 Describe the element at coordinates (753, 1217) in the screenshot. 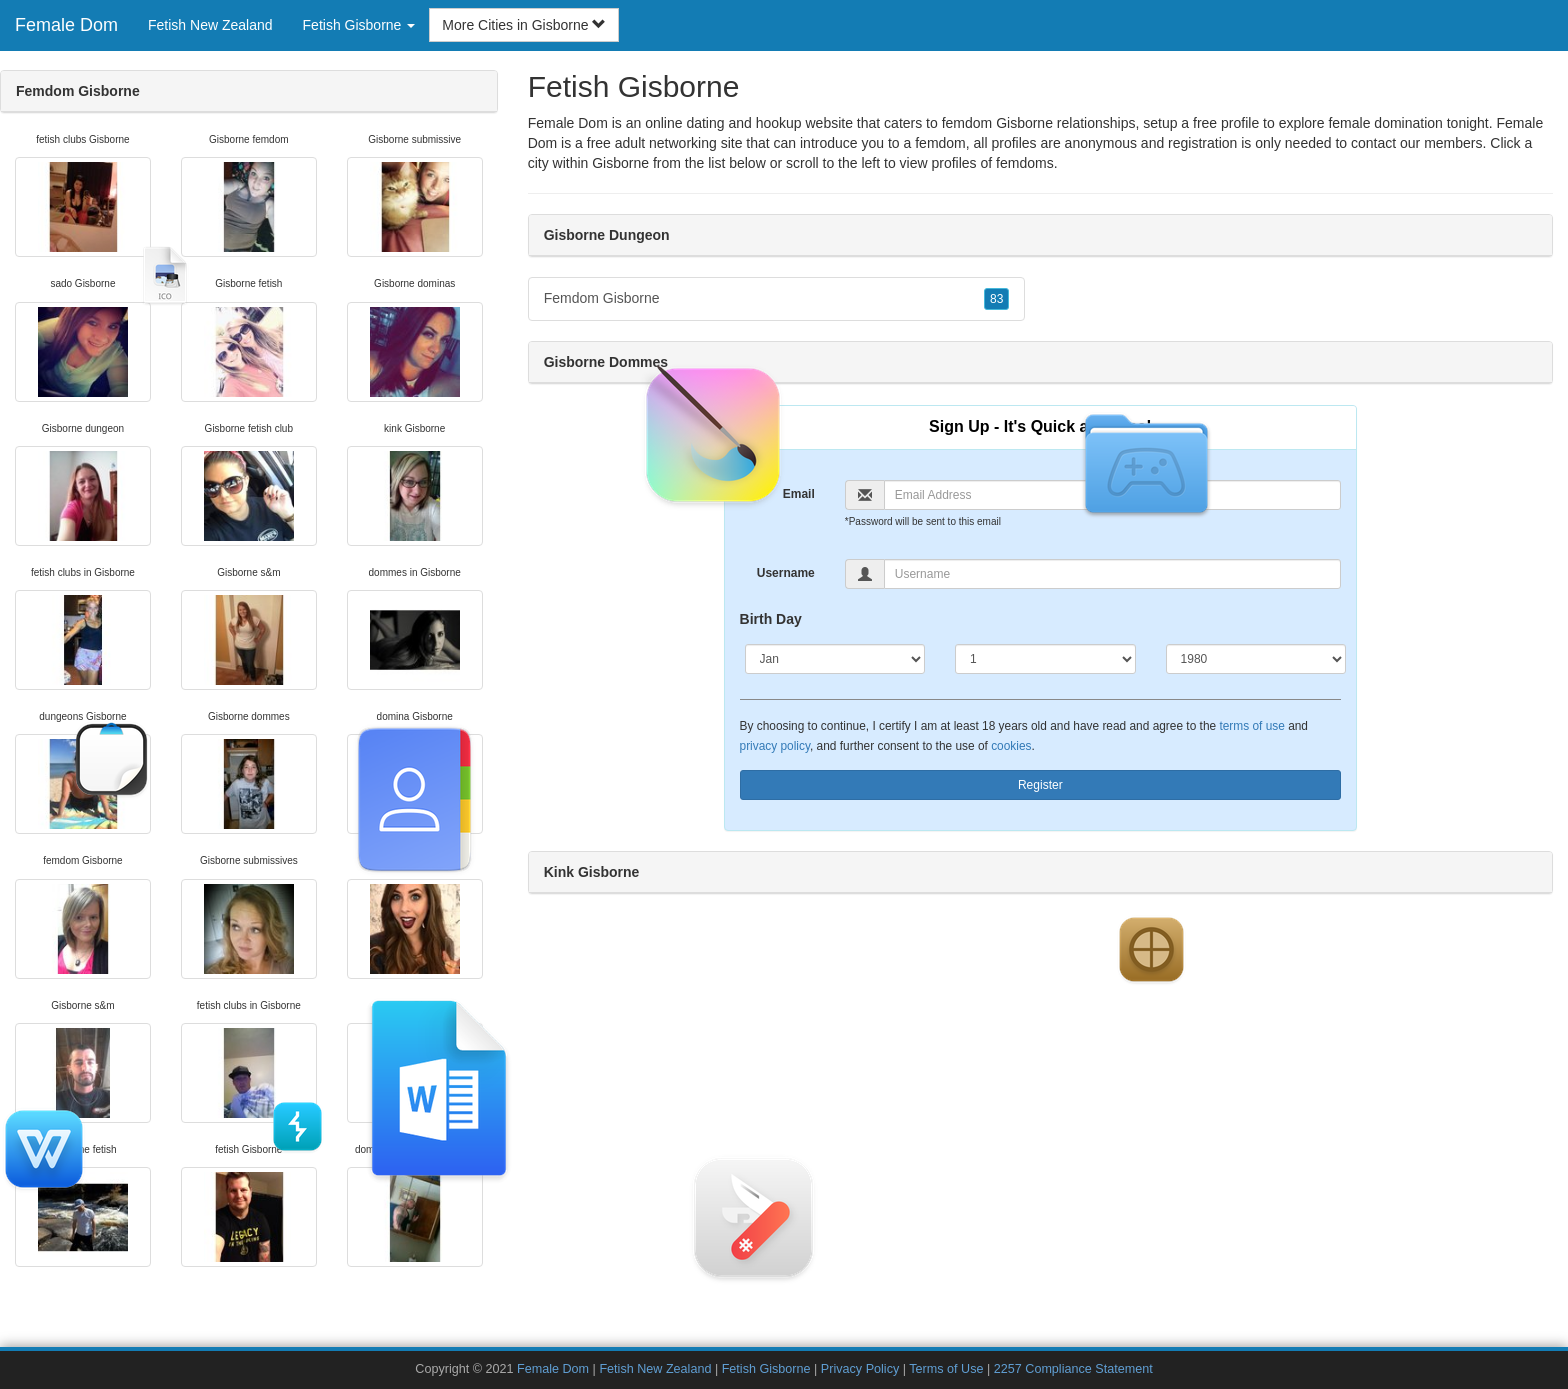

I see `open textpieces app for text manipulation tools` at that location.